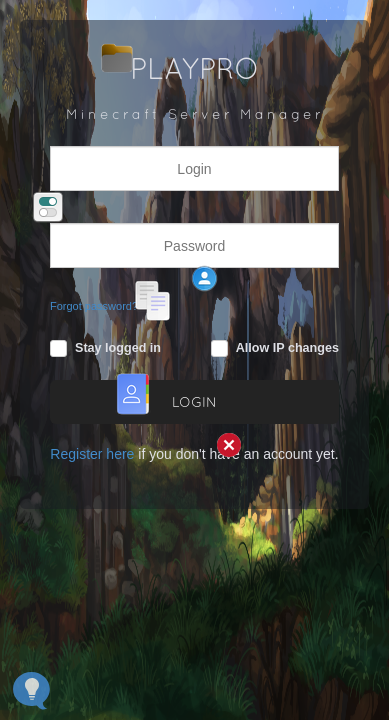  I want to click on open unity tweak tool settings, so click(48, 207).